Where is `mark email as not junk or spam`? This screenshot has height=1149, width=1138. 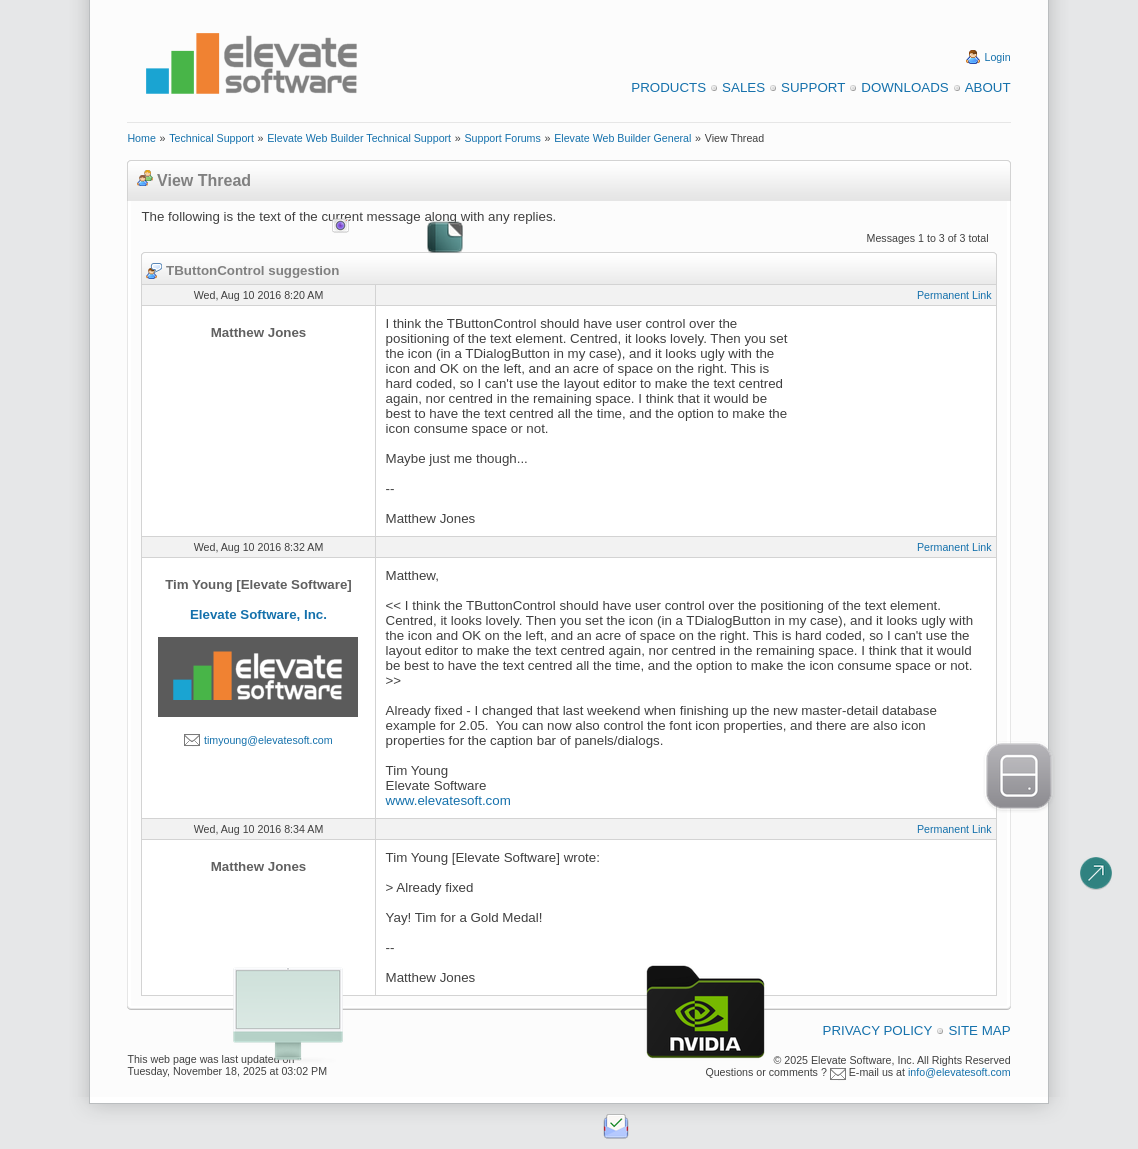 mark email as not junk or spam is located at coordinates (616, 1127).